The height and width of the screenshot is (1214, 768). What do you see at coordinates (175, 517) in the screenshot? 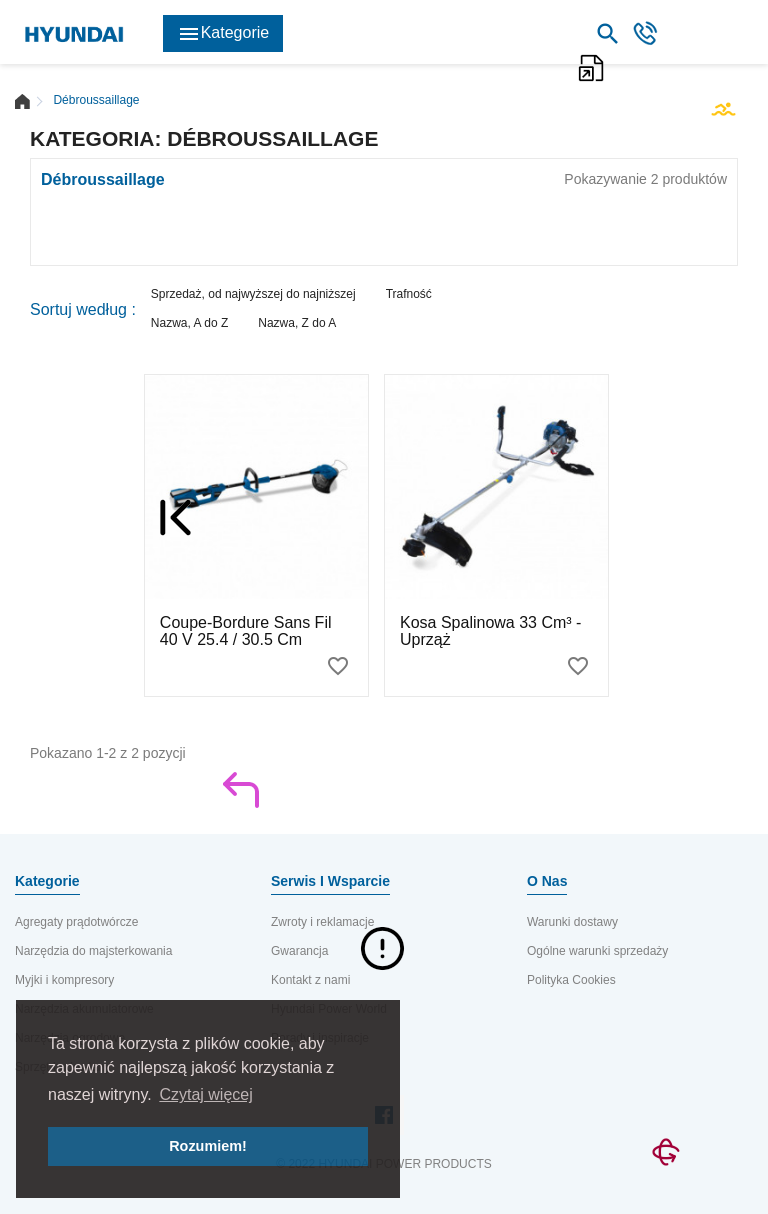
I see `skip to the beginning` at bounding box center [175, 517].